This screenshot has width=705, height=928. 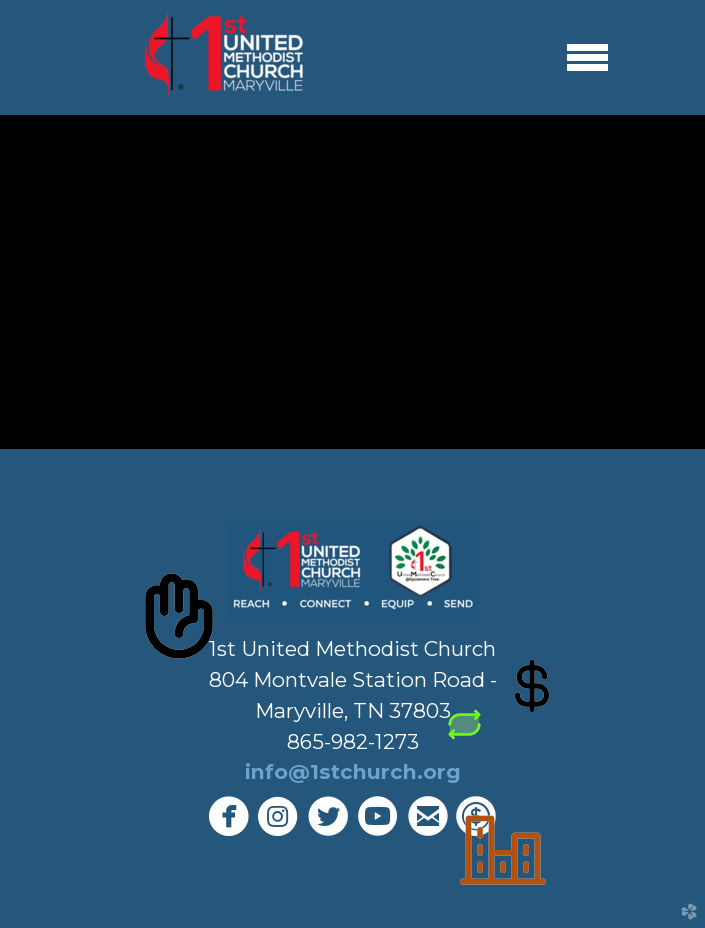 What do you see at coordinates (532, 686) in the screenshot?
I see `view pricing or payment options` at bounding box center [532, 686].